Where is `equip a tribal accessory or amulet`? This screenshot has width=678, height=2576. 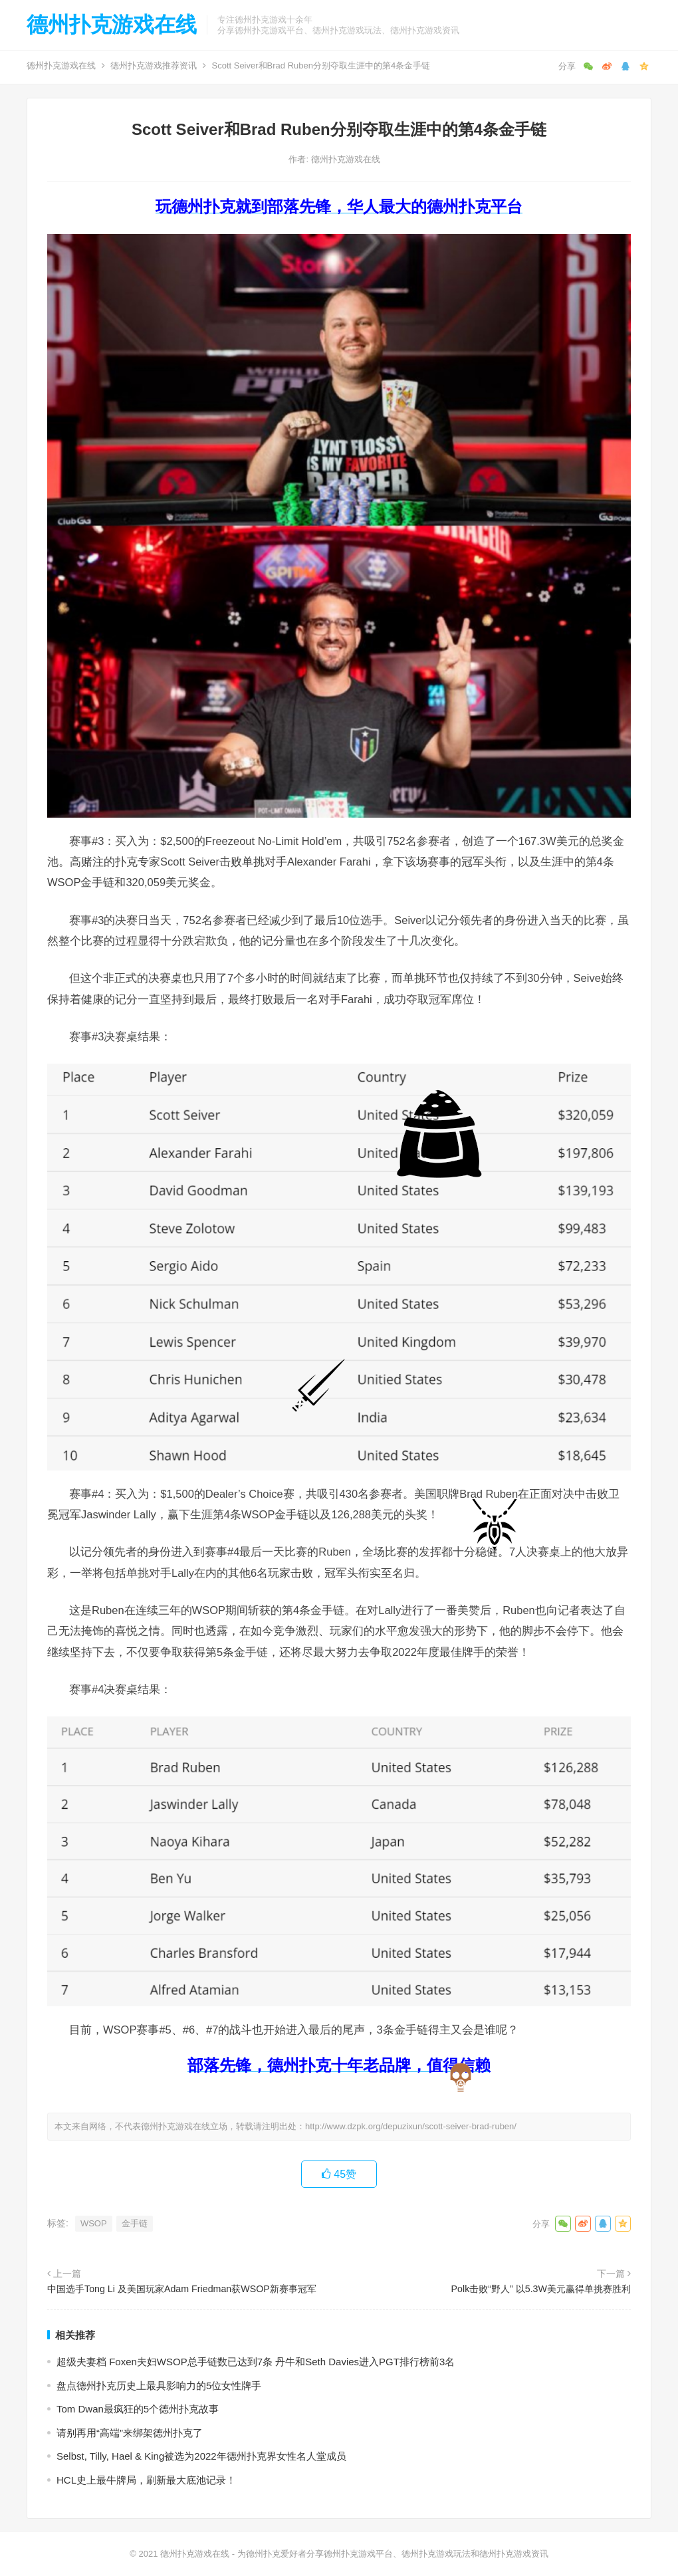
equip a tribal accessory or amulet is located at coordinates (495, 1525).